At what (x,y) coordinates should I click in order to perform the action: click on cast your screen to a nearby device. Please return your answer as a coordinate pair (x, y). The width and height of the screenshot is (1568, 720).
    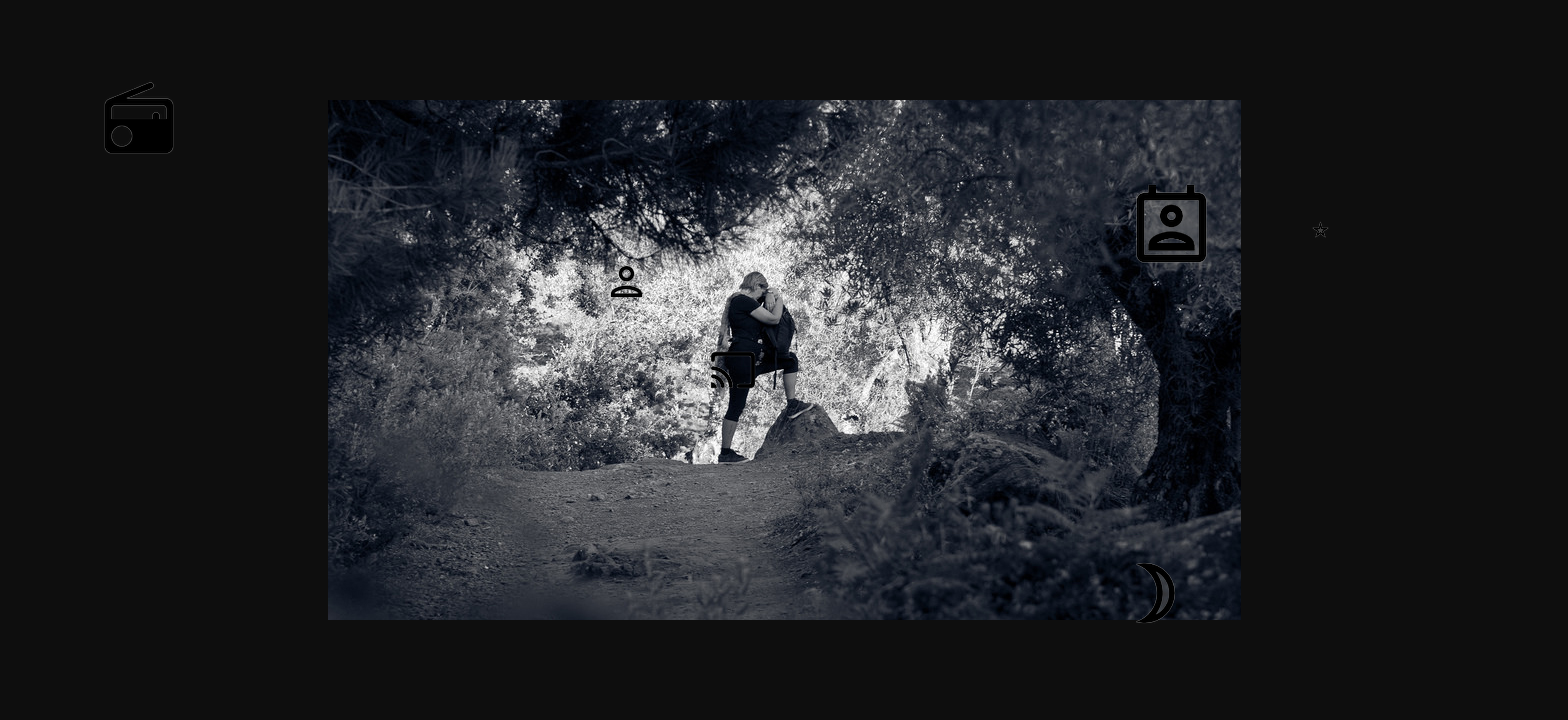
    Looking at the image, I should click on (733, 370).